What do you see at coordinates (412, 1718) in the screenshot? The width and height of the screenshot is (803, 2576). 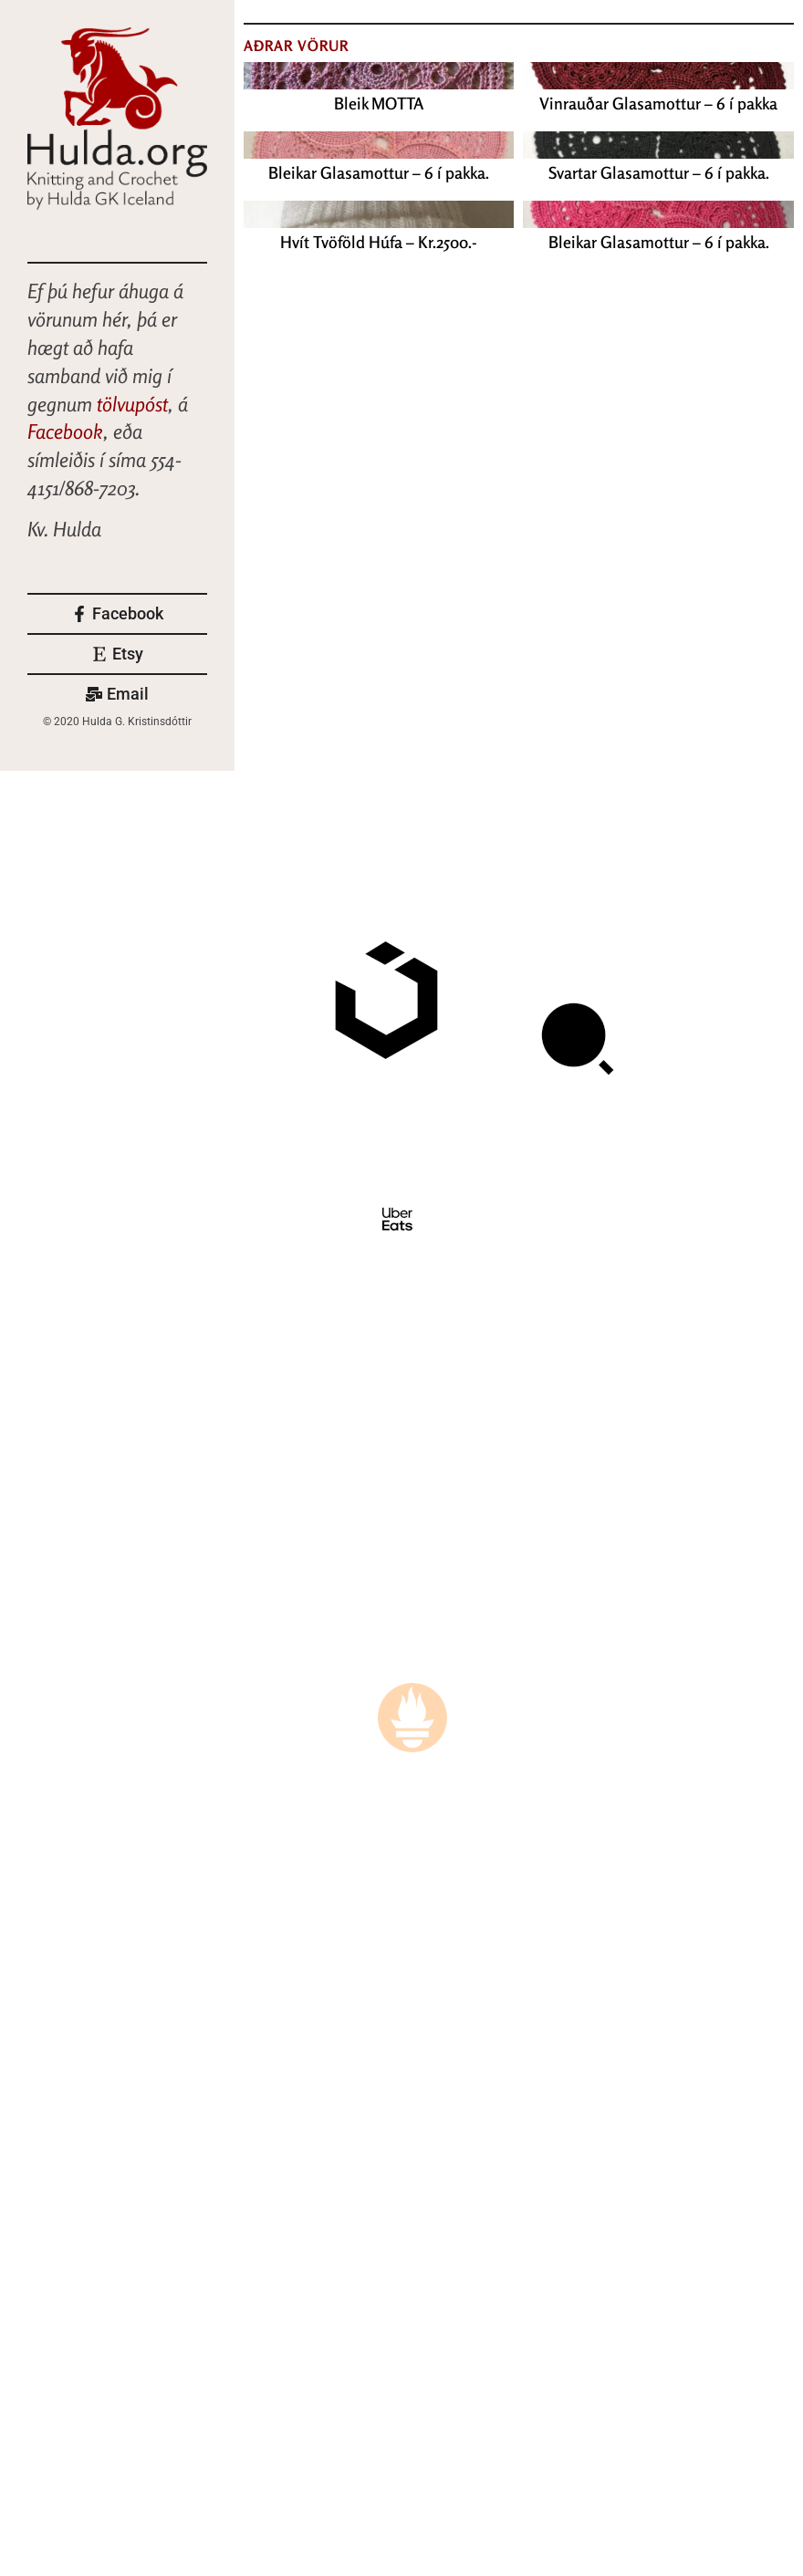 I see `prometheus monitoring system logo` at bounding box center [412, 1718].